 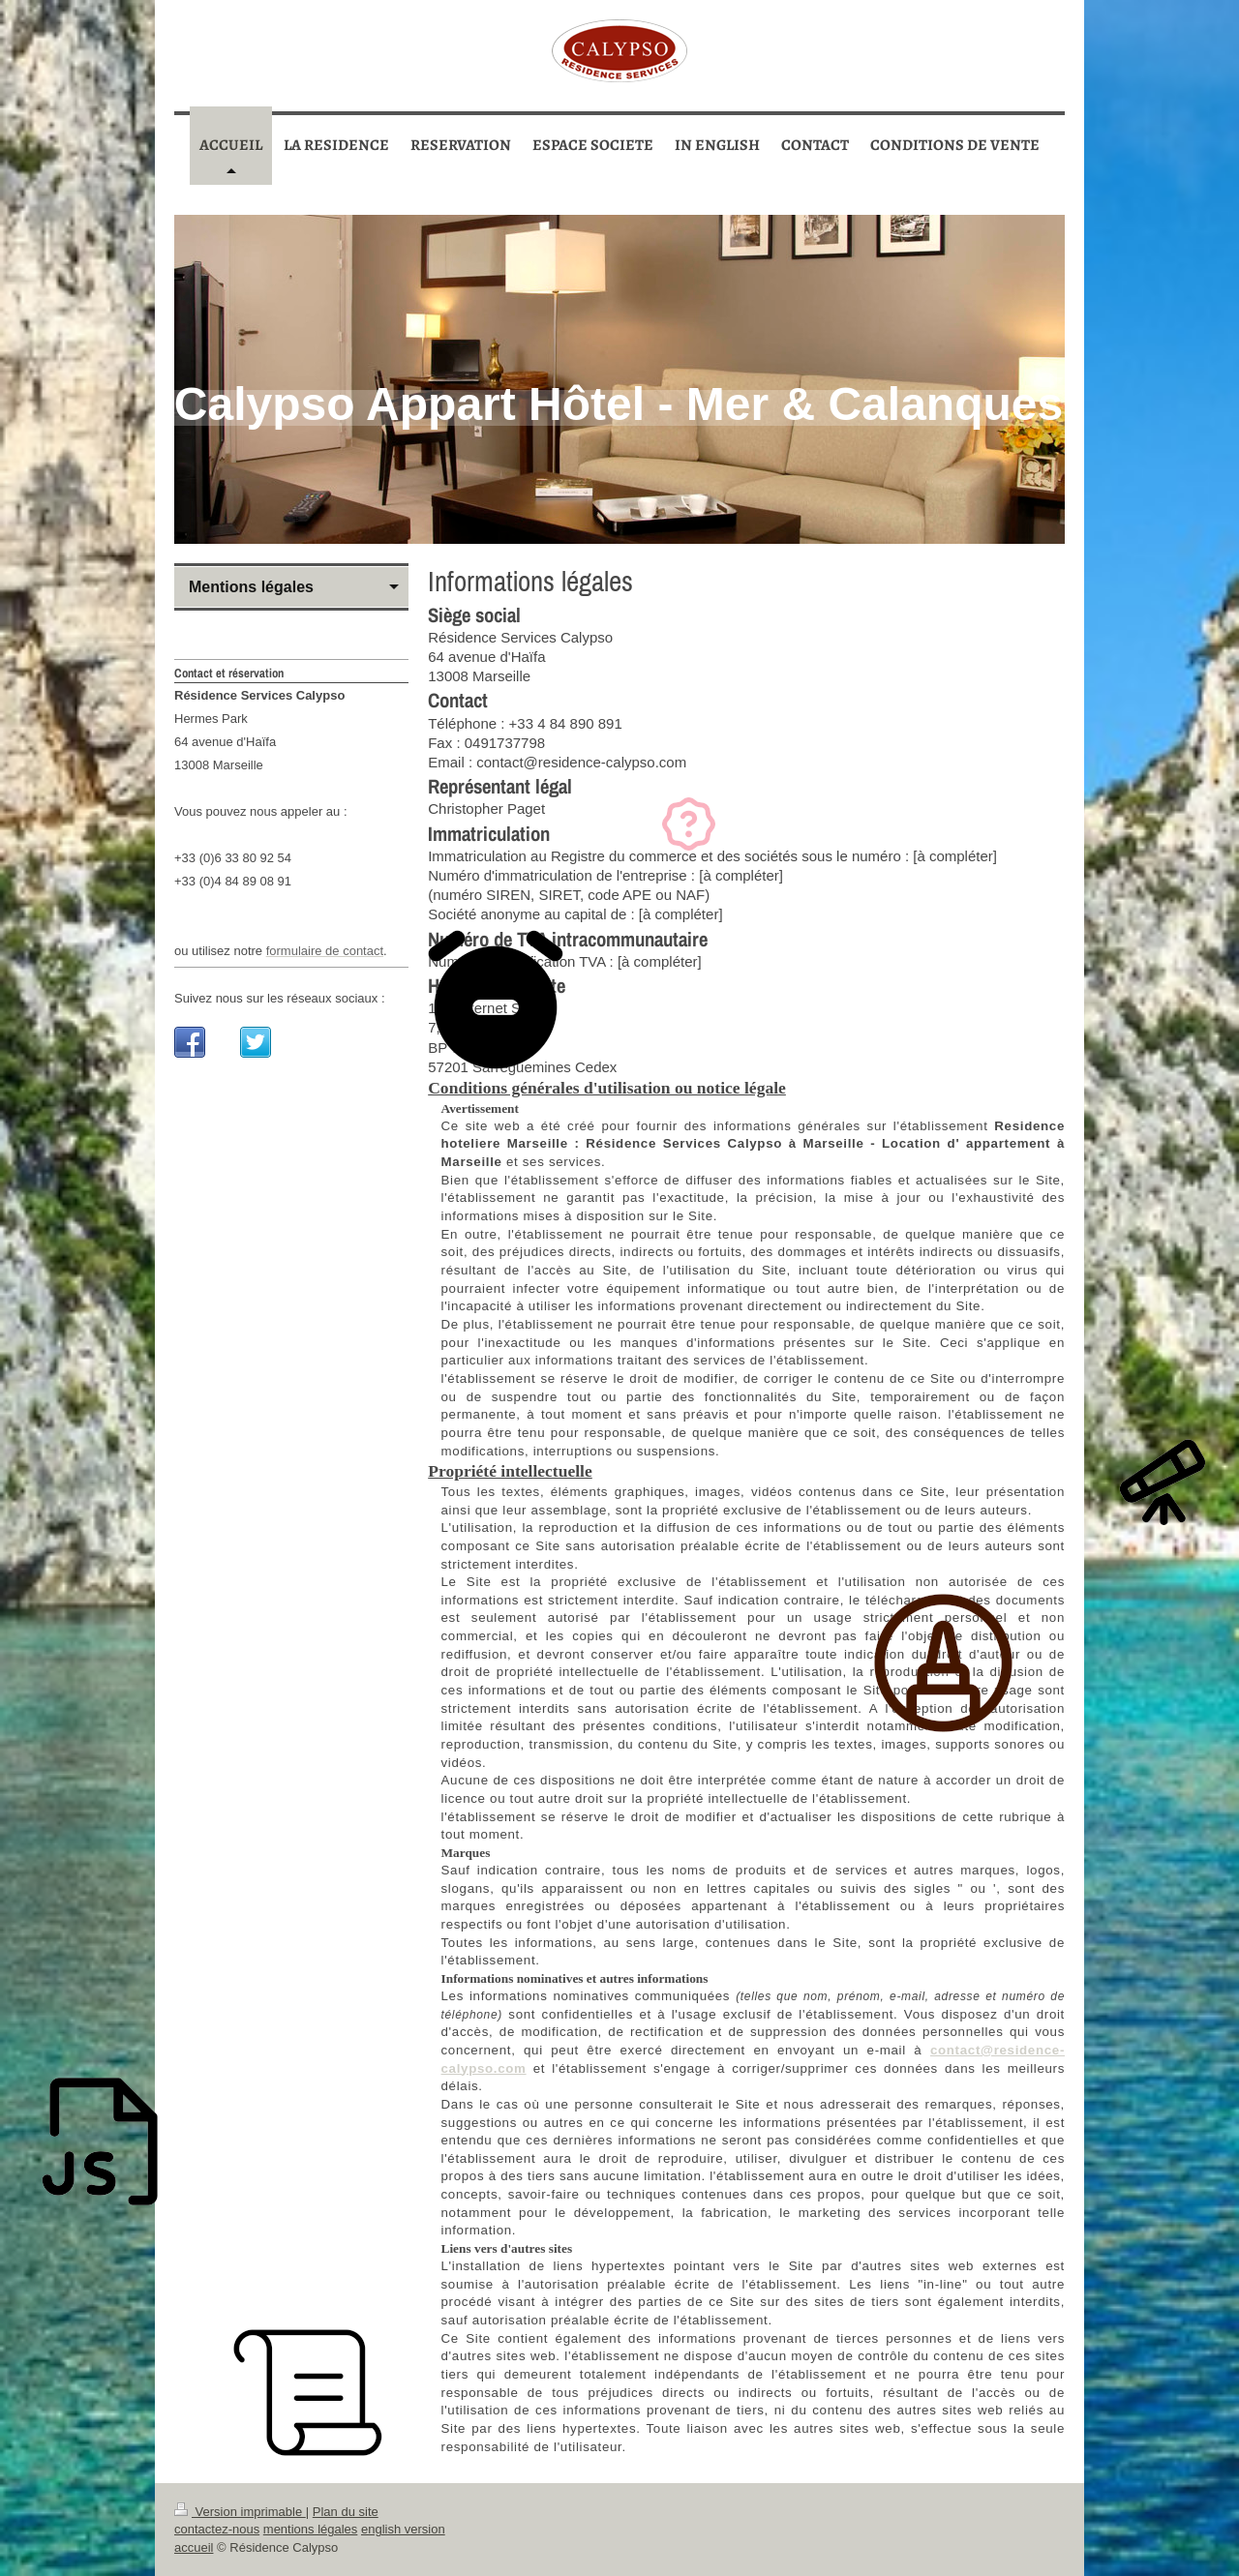 What do you see at coordinates (496, 1000) in the screenshot?
I see `remove or delete an alarm` at bounding box center [496, 1000].